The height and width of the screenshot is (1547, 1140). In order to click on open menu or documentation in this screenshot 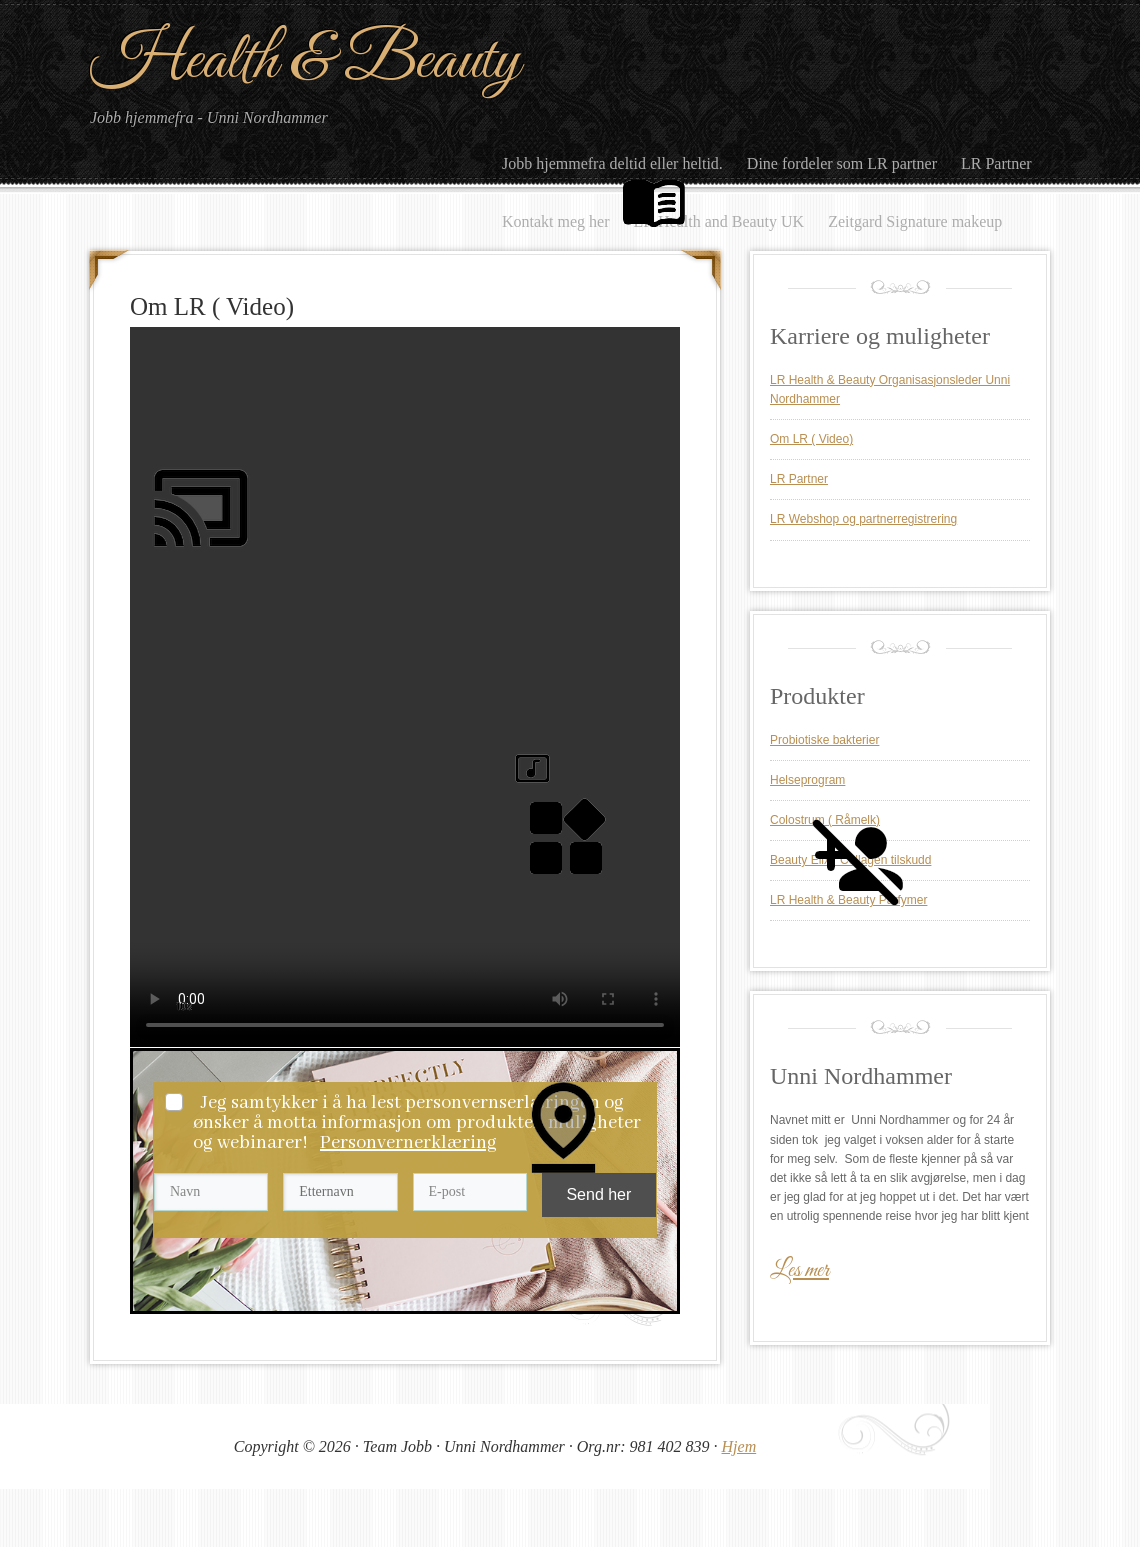, I will do `click(654, 201)`.